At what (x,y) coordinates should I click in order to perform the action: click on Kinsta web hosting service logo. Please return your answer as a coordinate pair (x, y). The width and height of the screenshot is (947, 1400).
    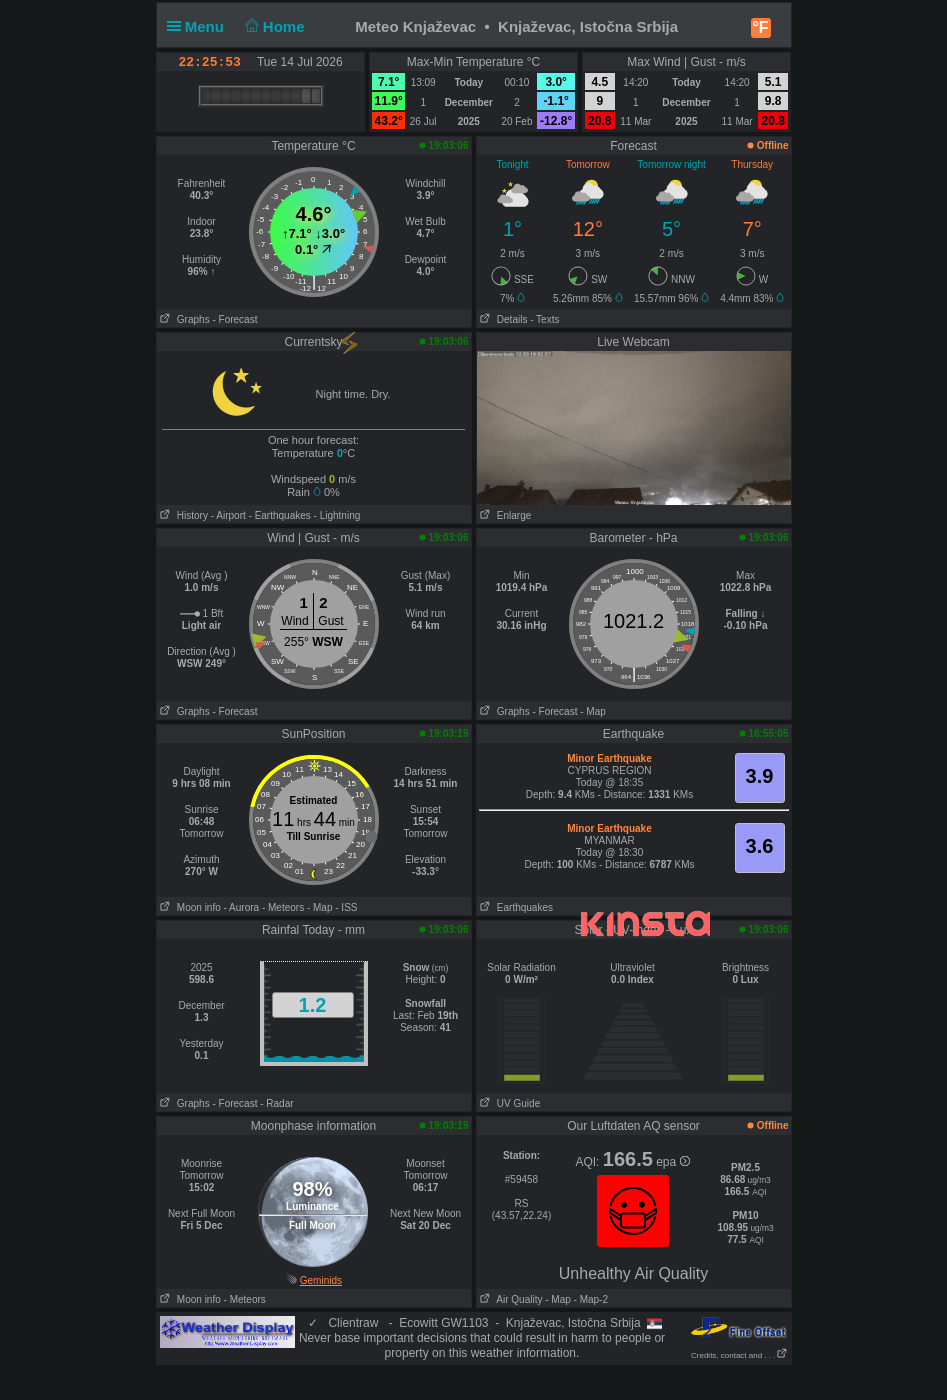
    Looking at the image, I should click on (645, 923).